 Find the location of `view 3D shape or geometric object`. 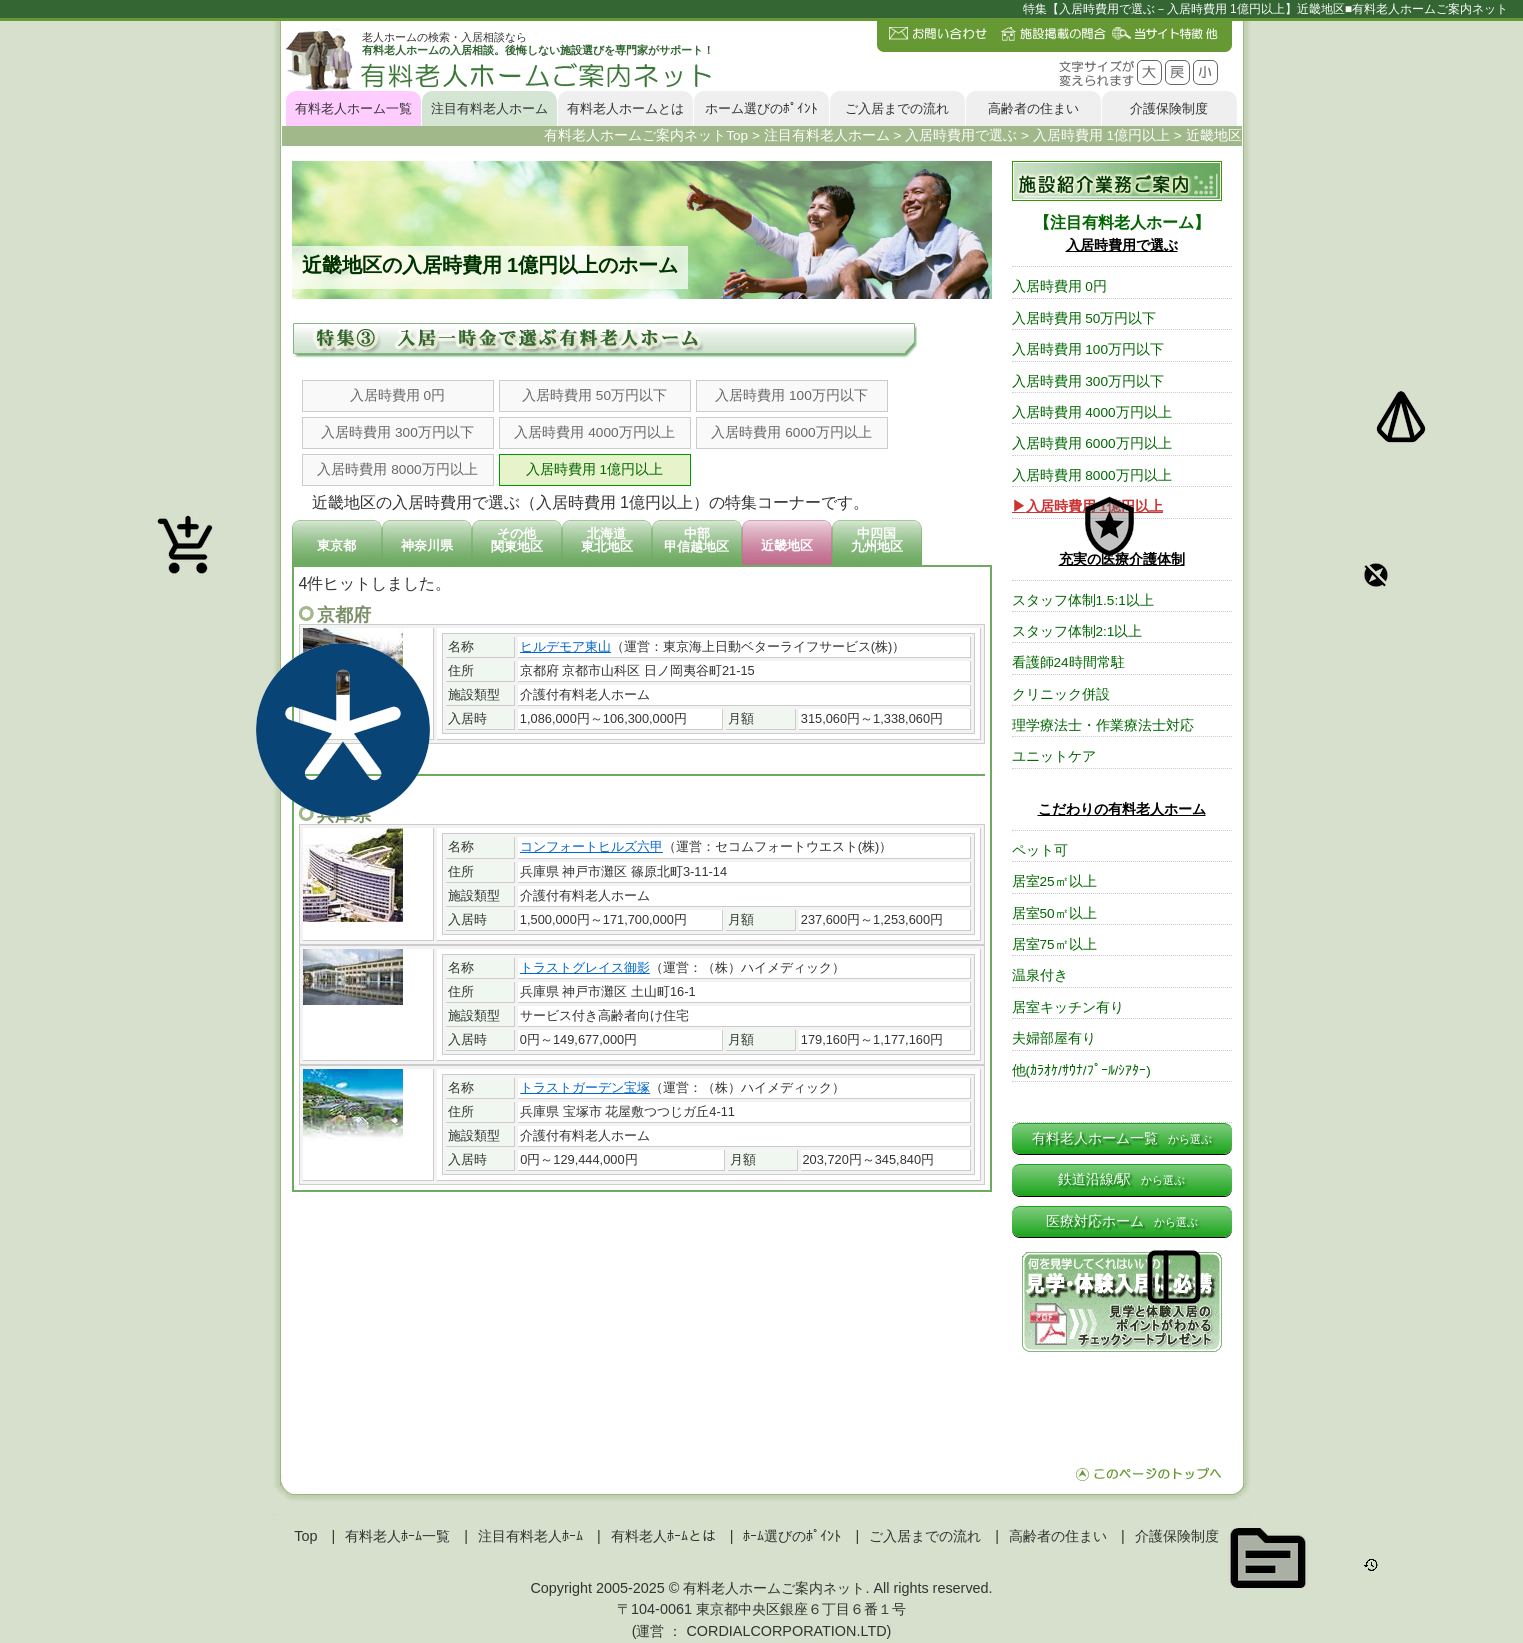

view 3D shape or geometric object is located at coordinates (1401, 418).